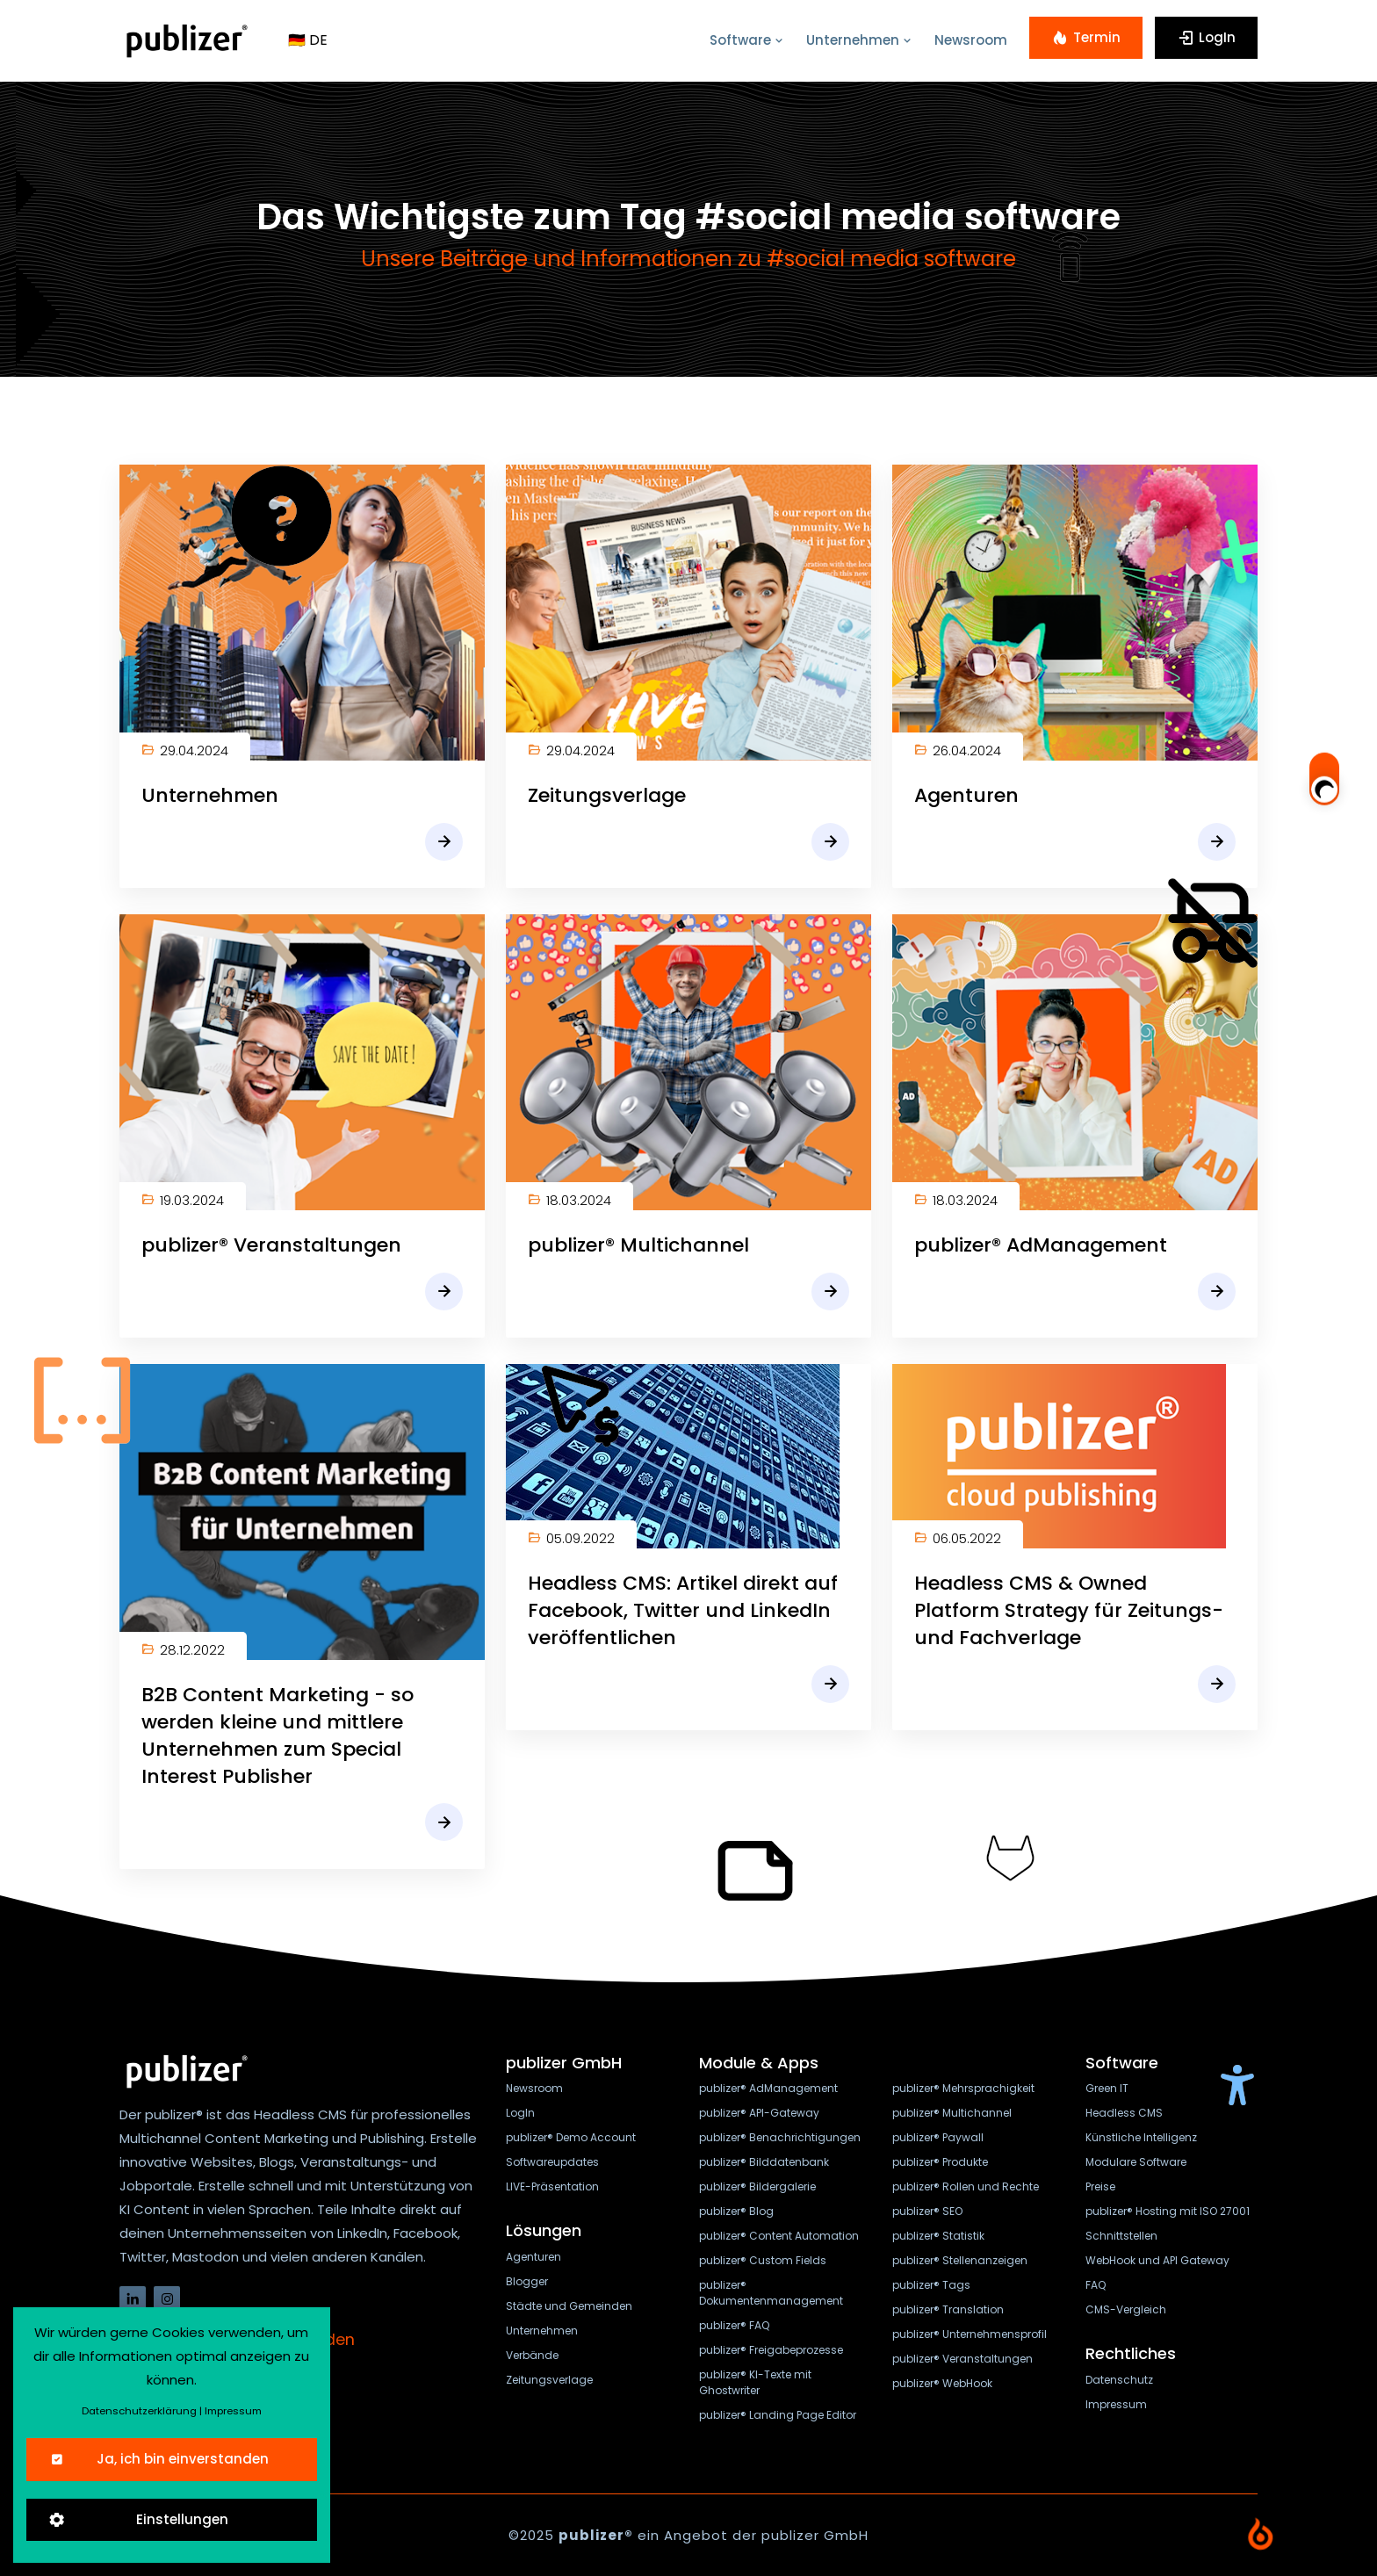 The height and width of the screenshot is (2576, 1377). Describe the element at coordinates (1070, 257) in the screenshot. I see `enable speakerphone during a call` at that location.